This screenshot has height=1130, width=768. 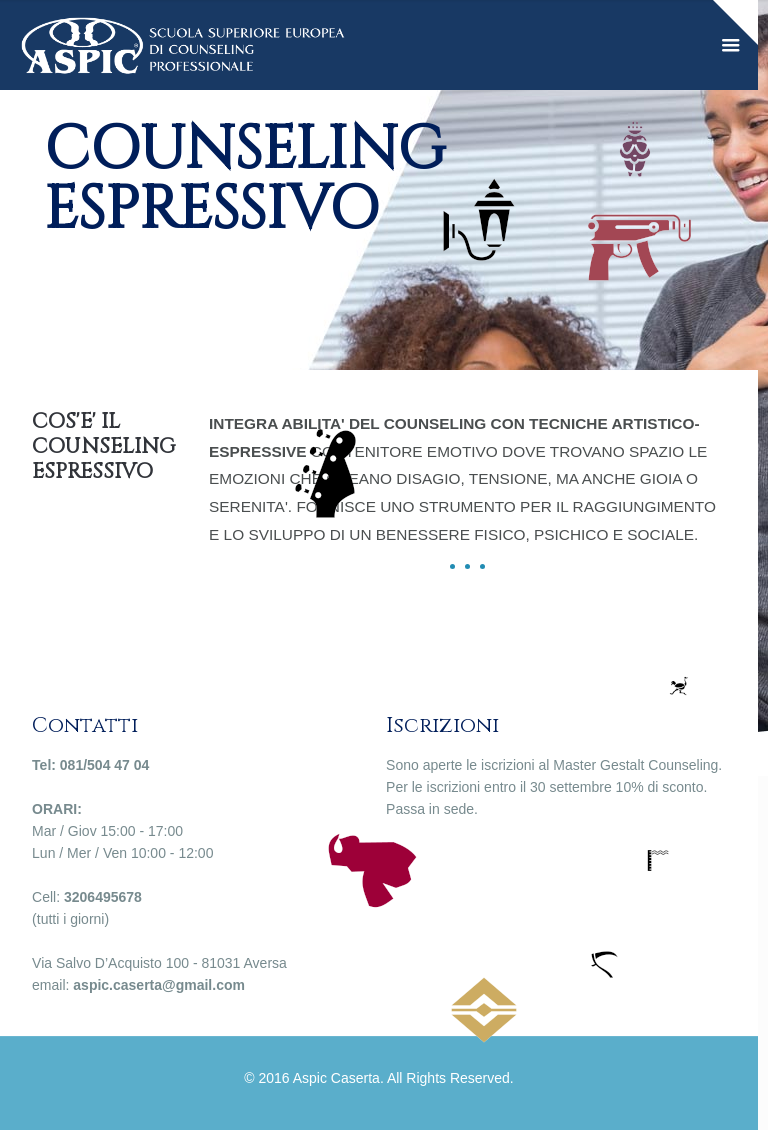 What do you see at coordinates (484, 1010) in the screenshot?
I see `place a virtual marker or waypoint in-game` at bounding box center [484, 1010].